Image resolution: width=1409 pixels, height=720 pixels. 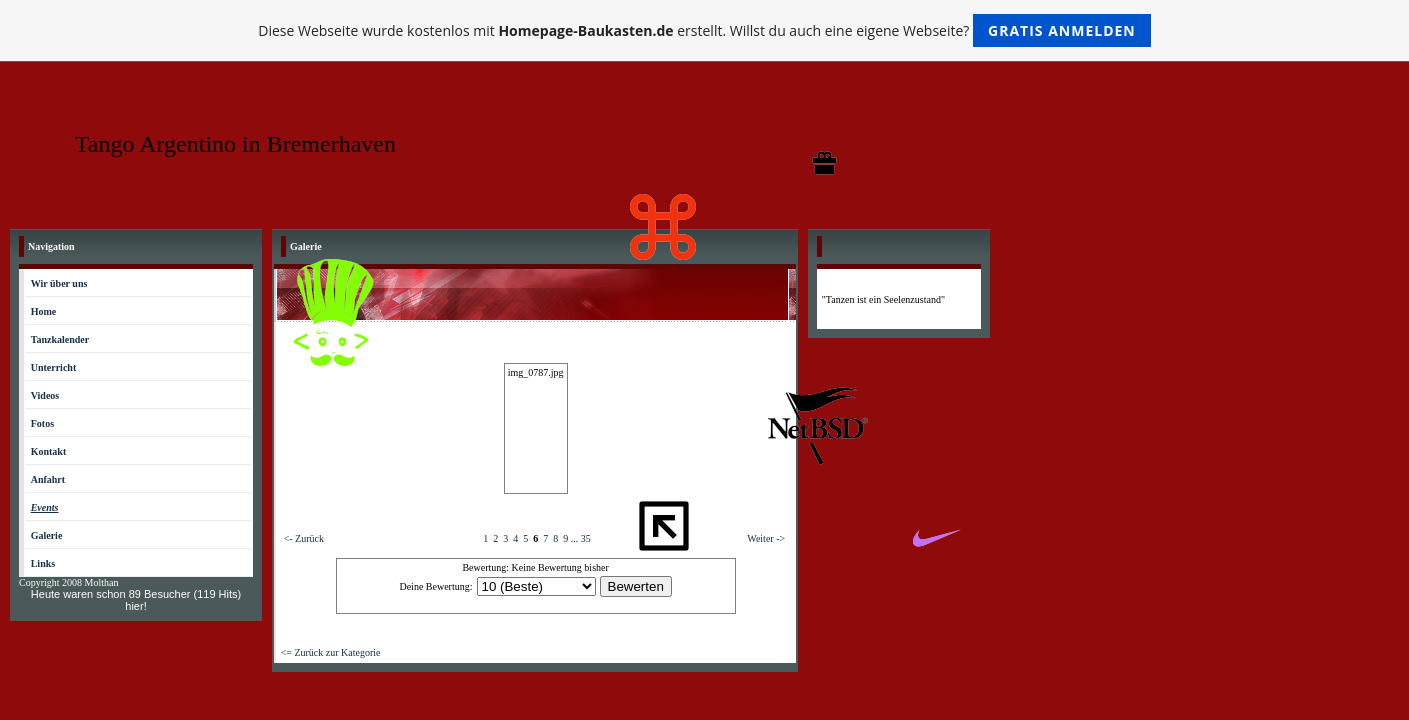 I want to click on view gifts or rewards, so click(x=824, y=163).